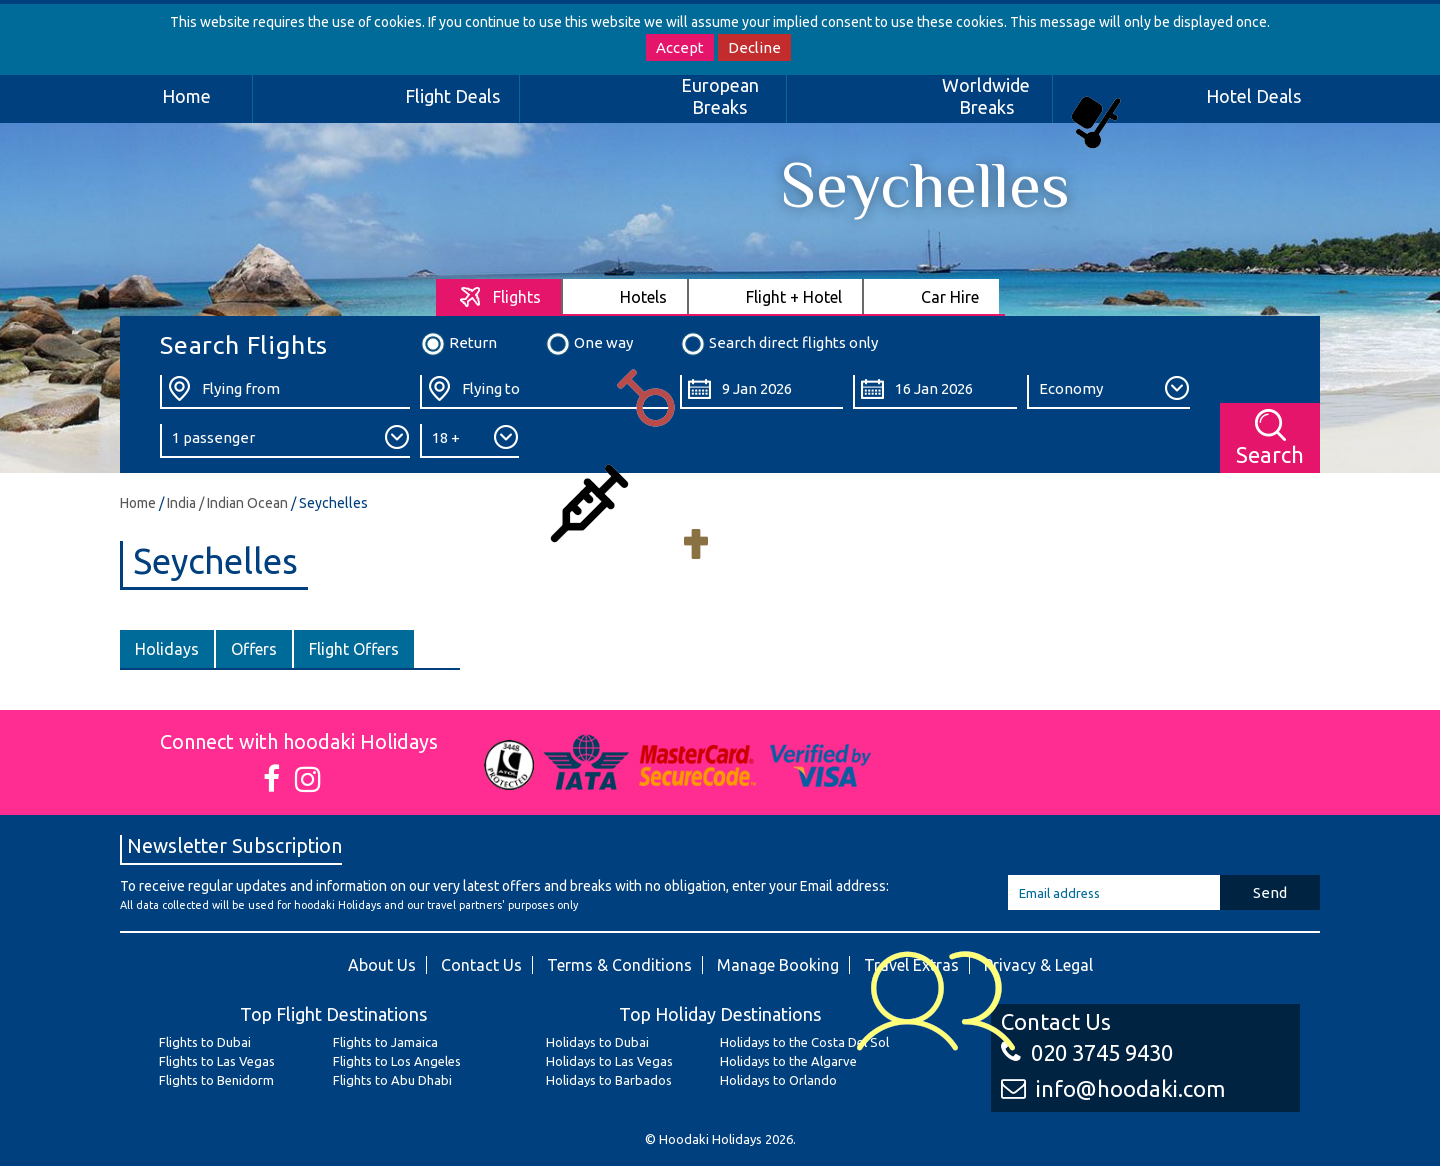  Describe the element at coordinates (1095, 120) in the screenshot. I see `view your shopping cart` at that location.